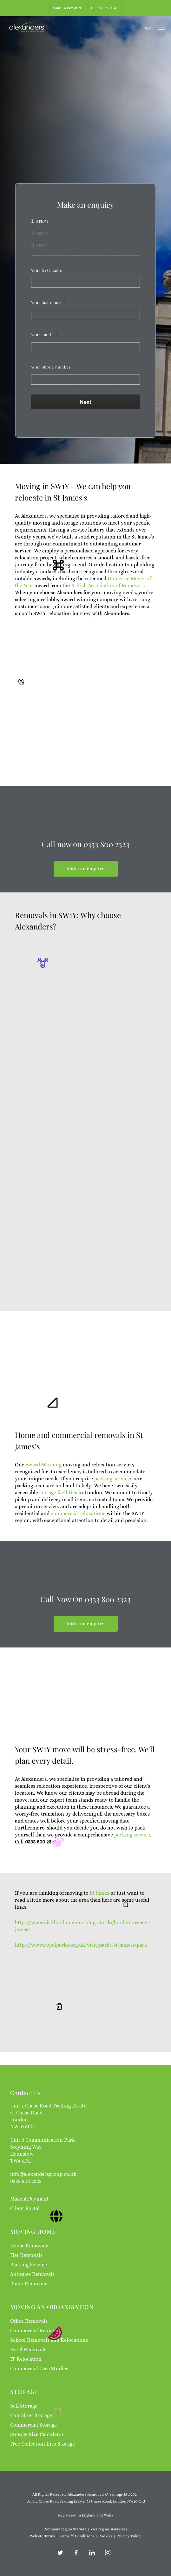 This screenshot has width=171, height=2576. What do you see at coordinates (56, 2216) in the screenshot?
I see `access global or international settings` at bounding box center [56, 2216].